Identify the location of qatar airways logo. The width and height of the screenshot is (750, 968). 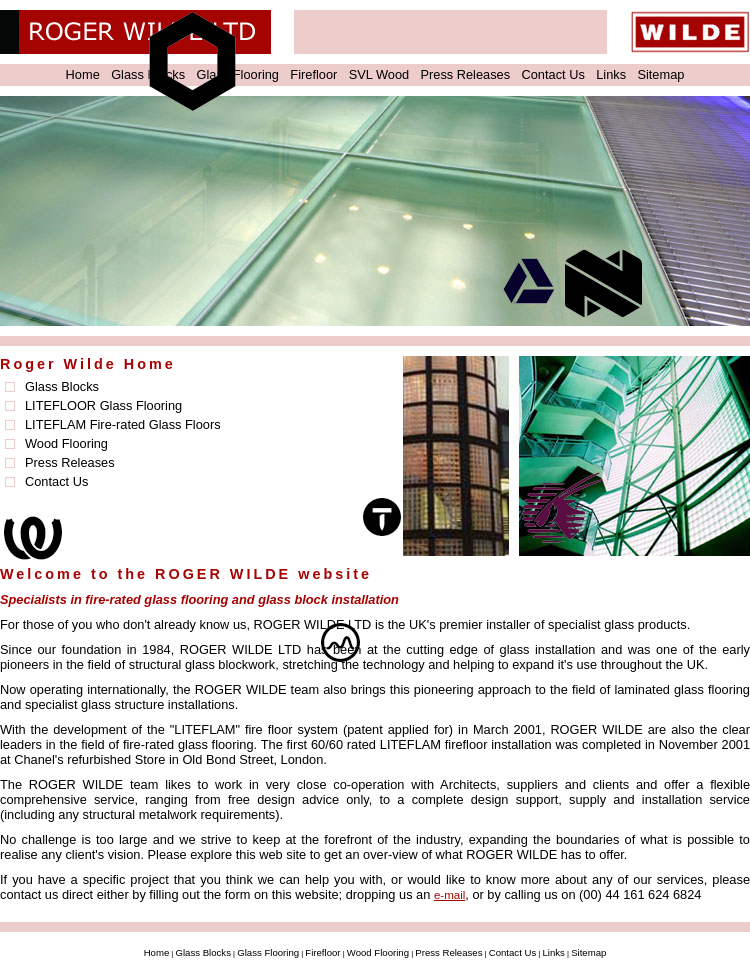
(562, 507).